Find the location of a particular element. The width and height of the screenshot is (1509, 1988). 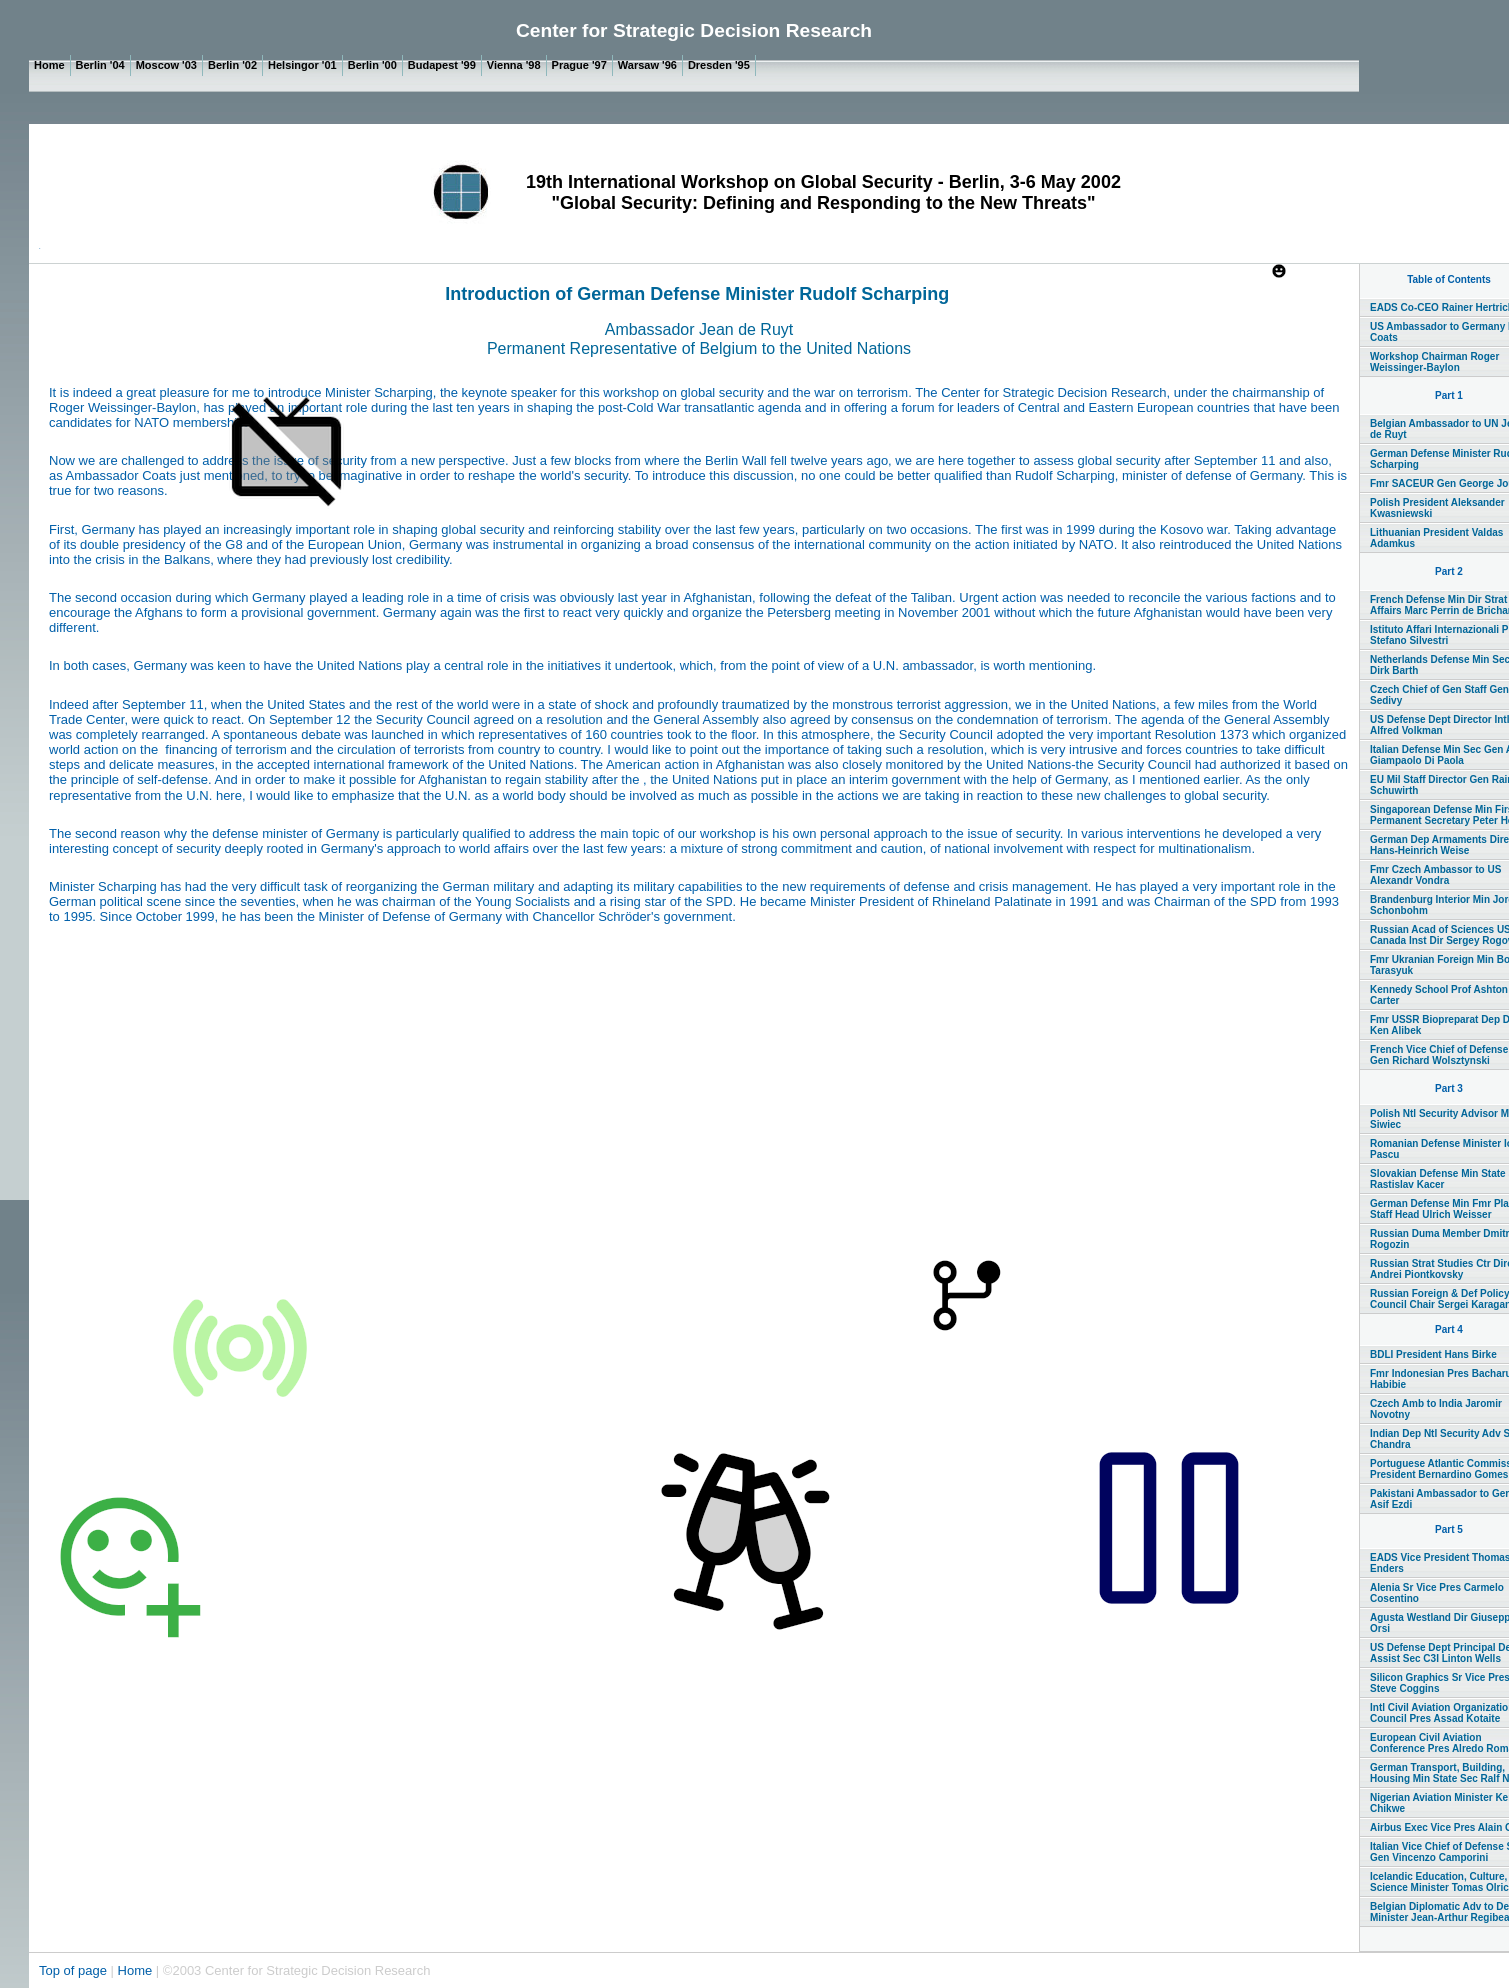

start a live broadcast or stream is located at coordinates (240, 1348).